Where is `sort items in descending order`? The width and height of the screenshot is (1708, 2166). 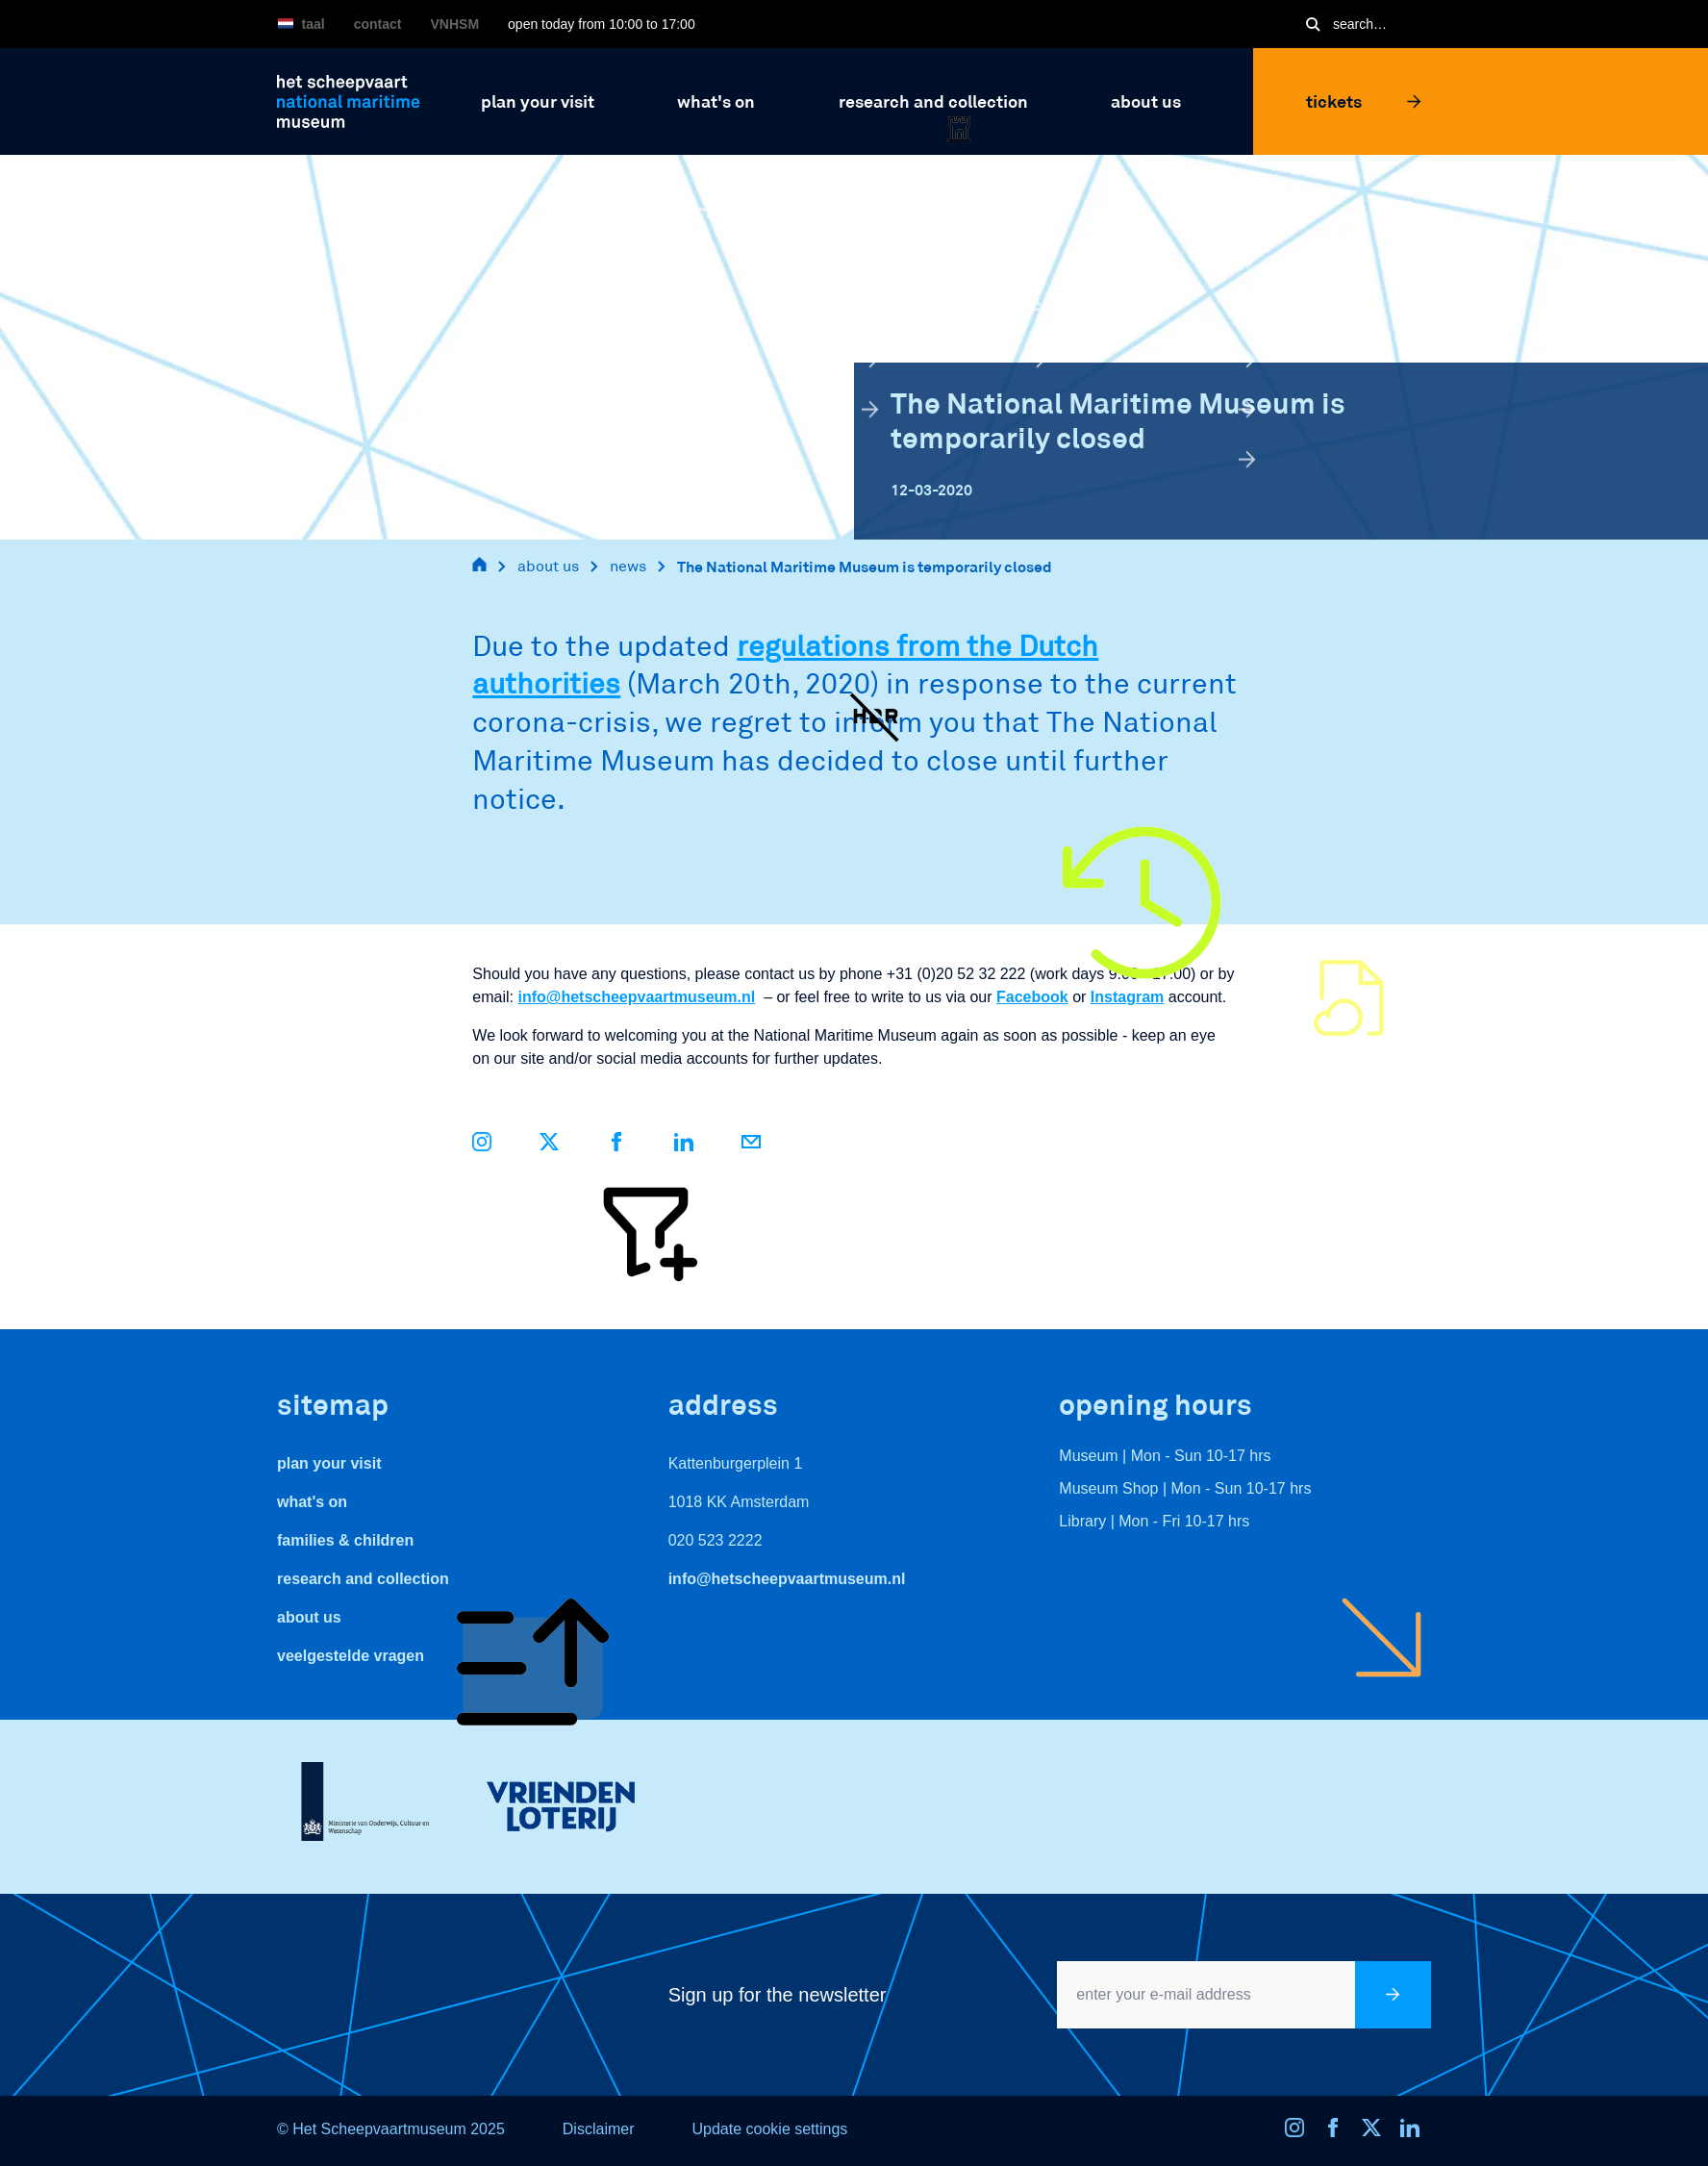 sort items in descending order is located at coordinates (526, 1668).